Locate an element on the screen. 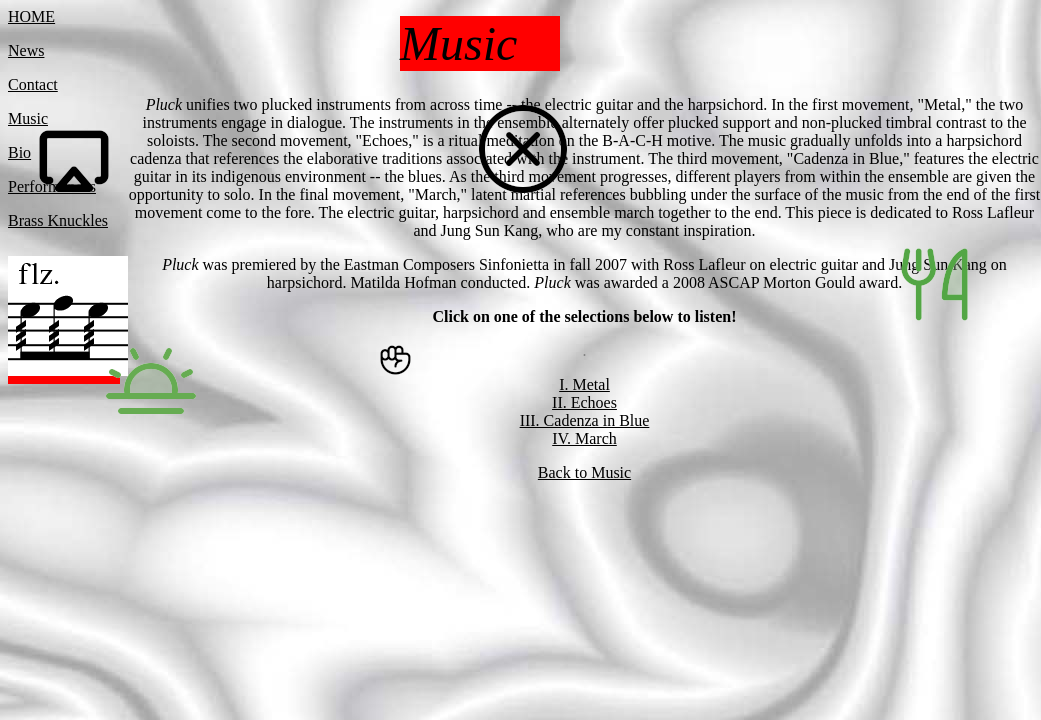  toggle sunrise or sunset theme is located at coordinates (151, 384).